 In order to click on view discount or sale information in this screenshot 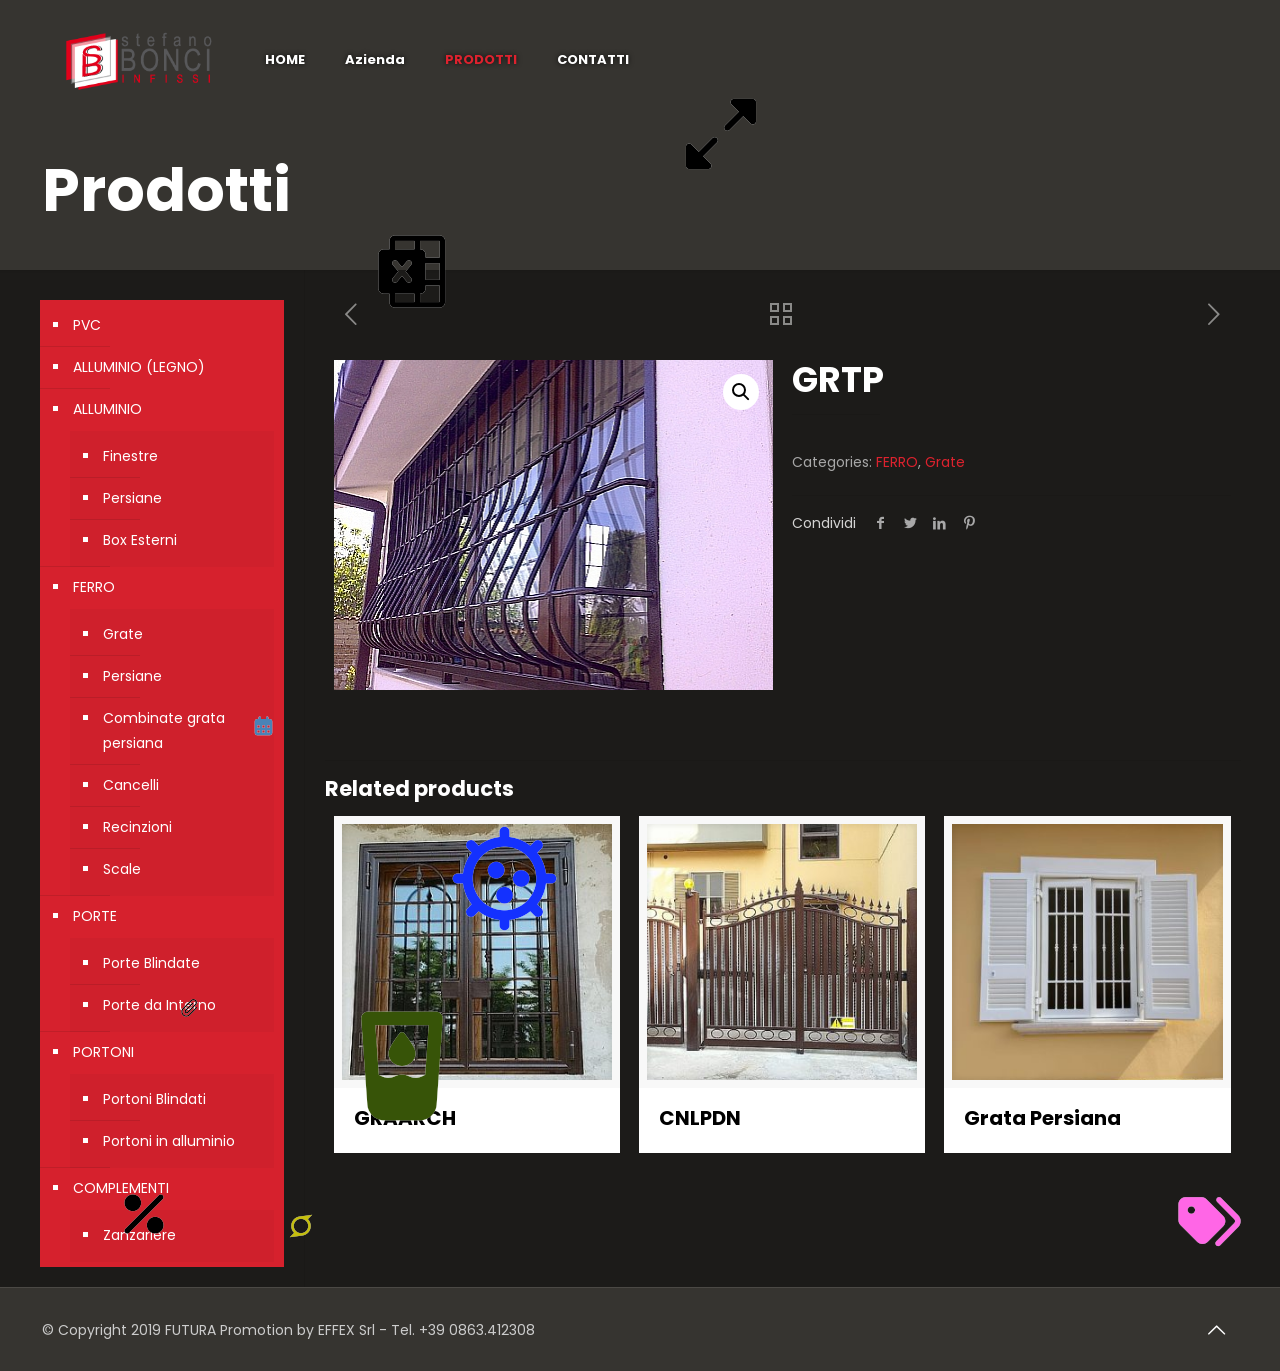, I will do `click(144, 1214)`.